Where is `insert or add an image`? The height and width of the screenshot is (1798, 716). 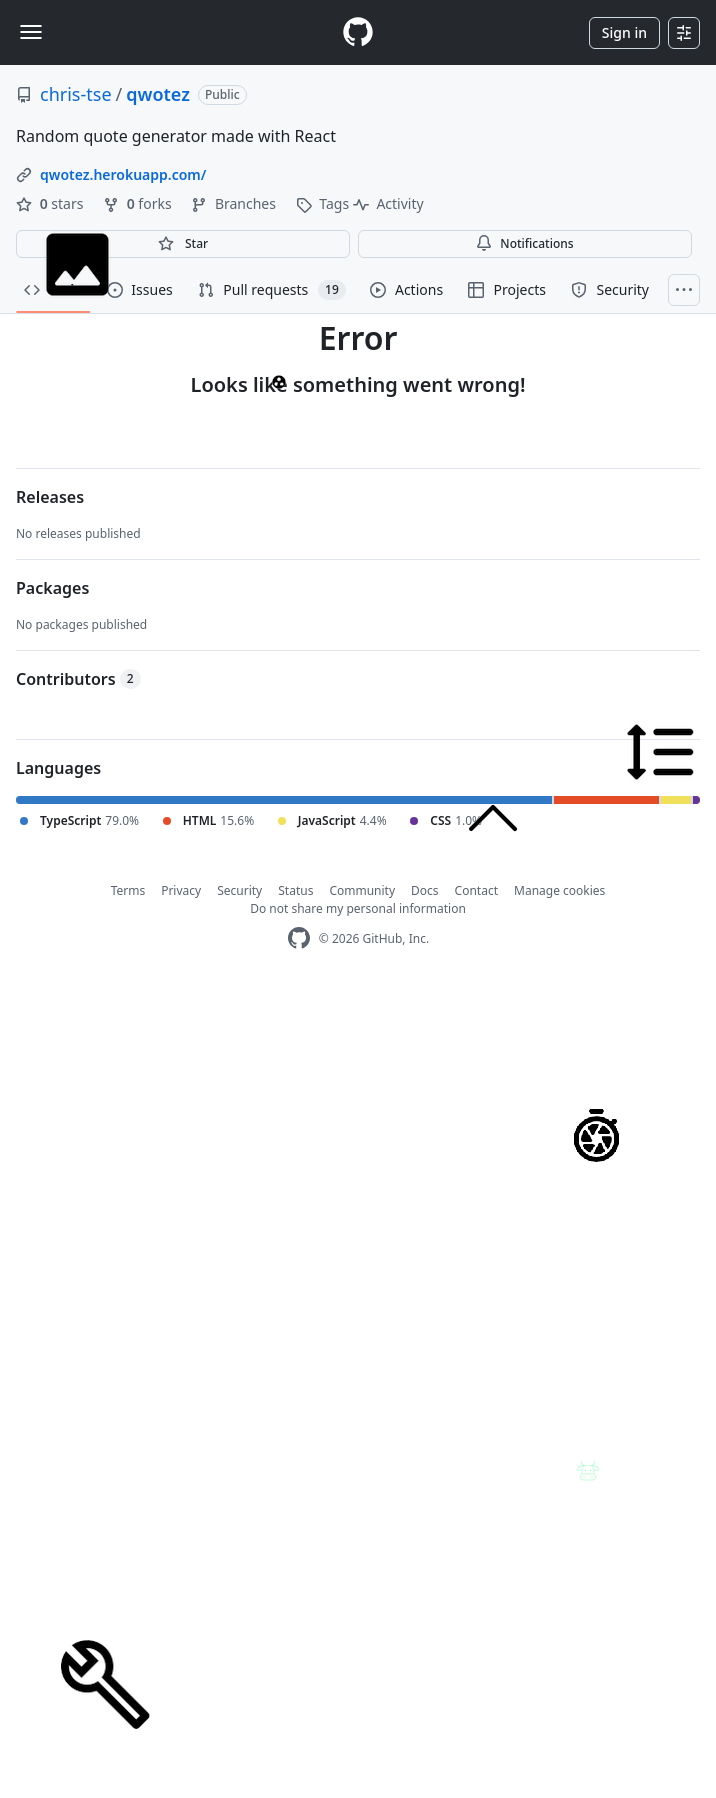
insert or add an image is located at coordinates (77, 264).